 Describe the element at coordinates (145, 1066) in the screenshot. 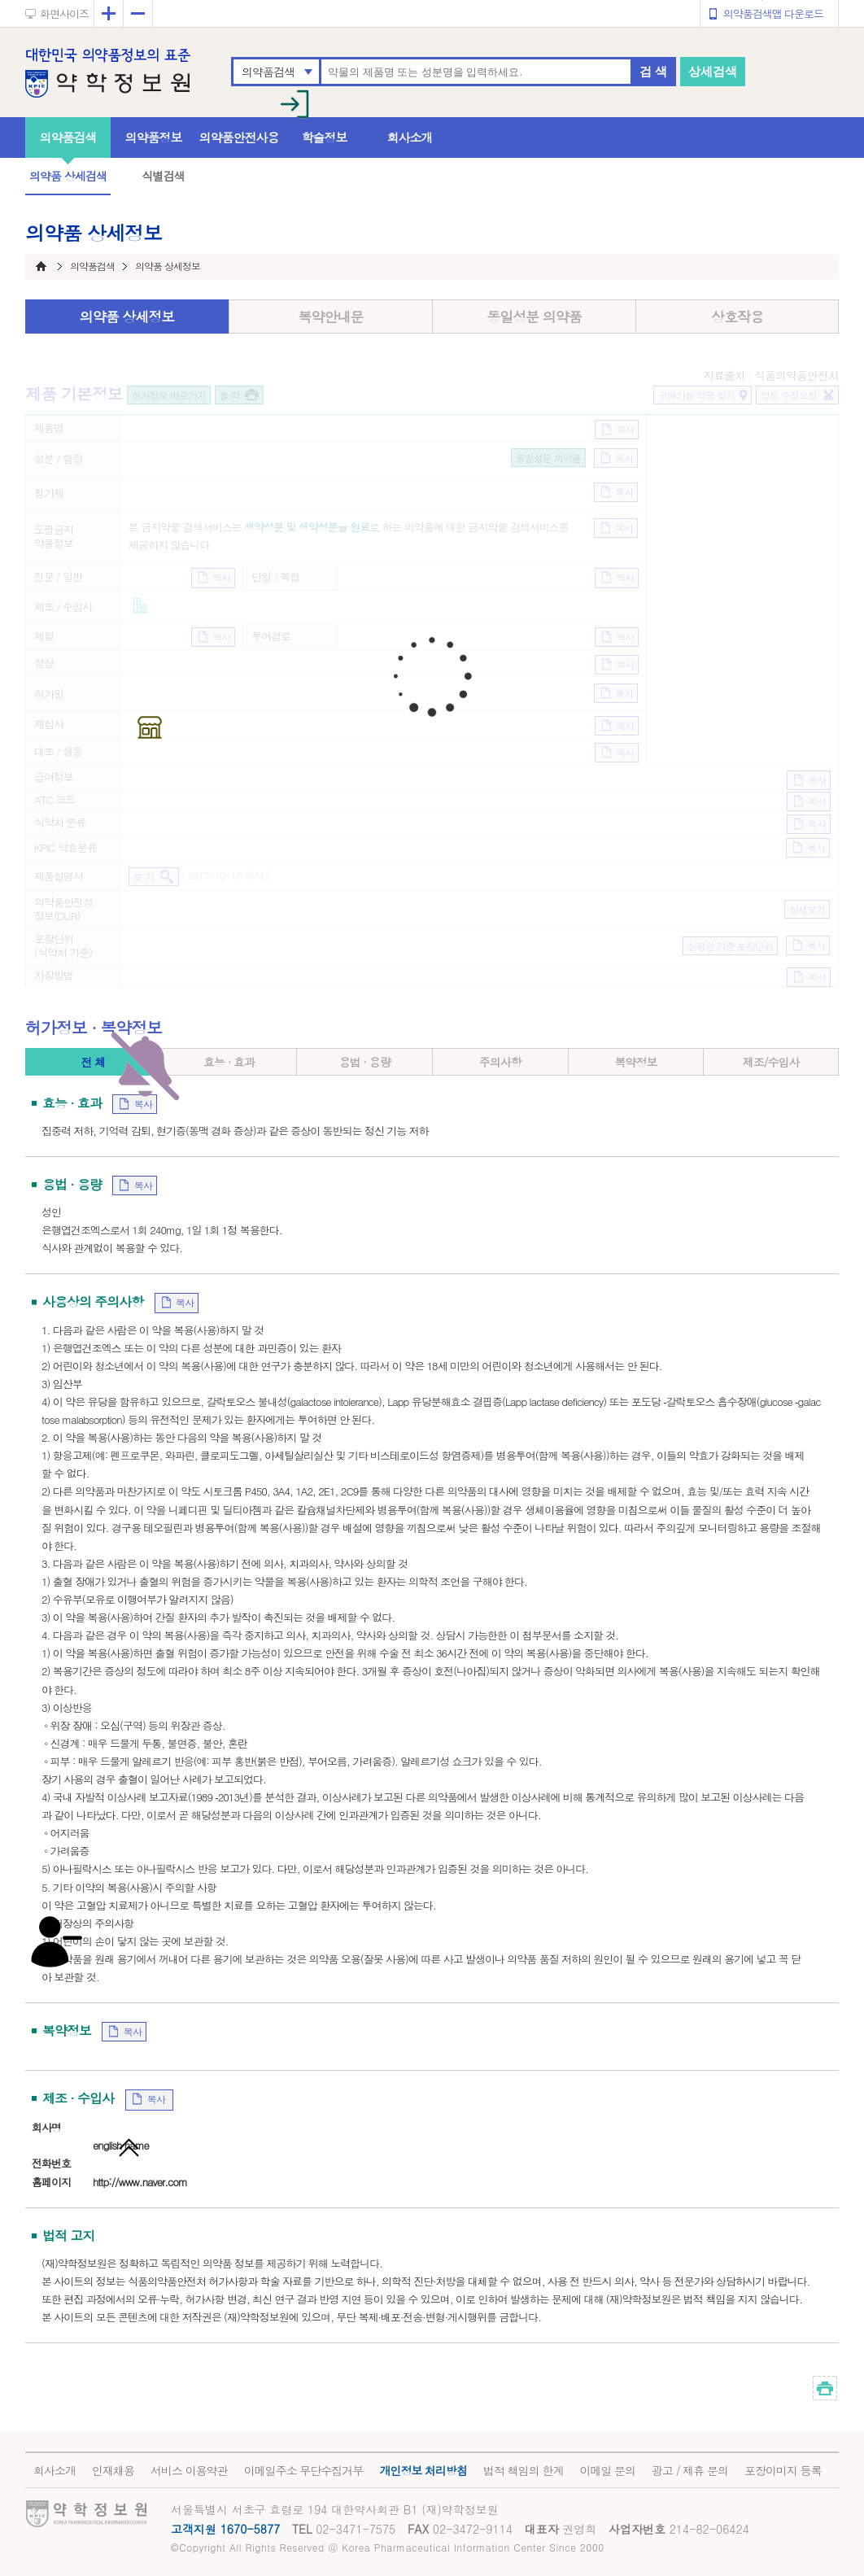

I see `mute notifications` at that location.